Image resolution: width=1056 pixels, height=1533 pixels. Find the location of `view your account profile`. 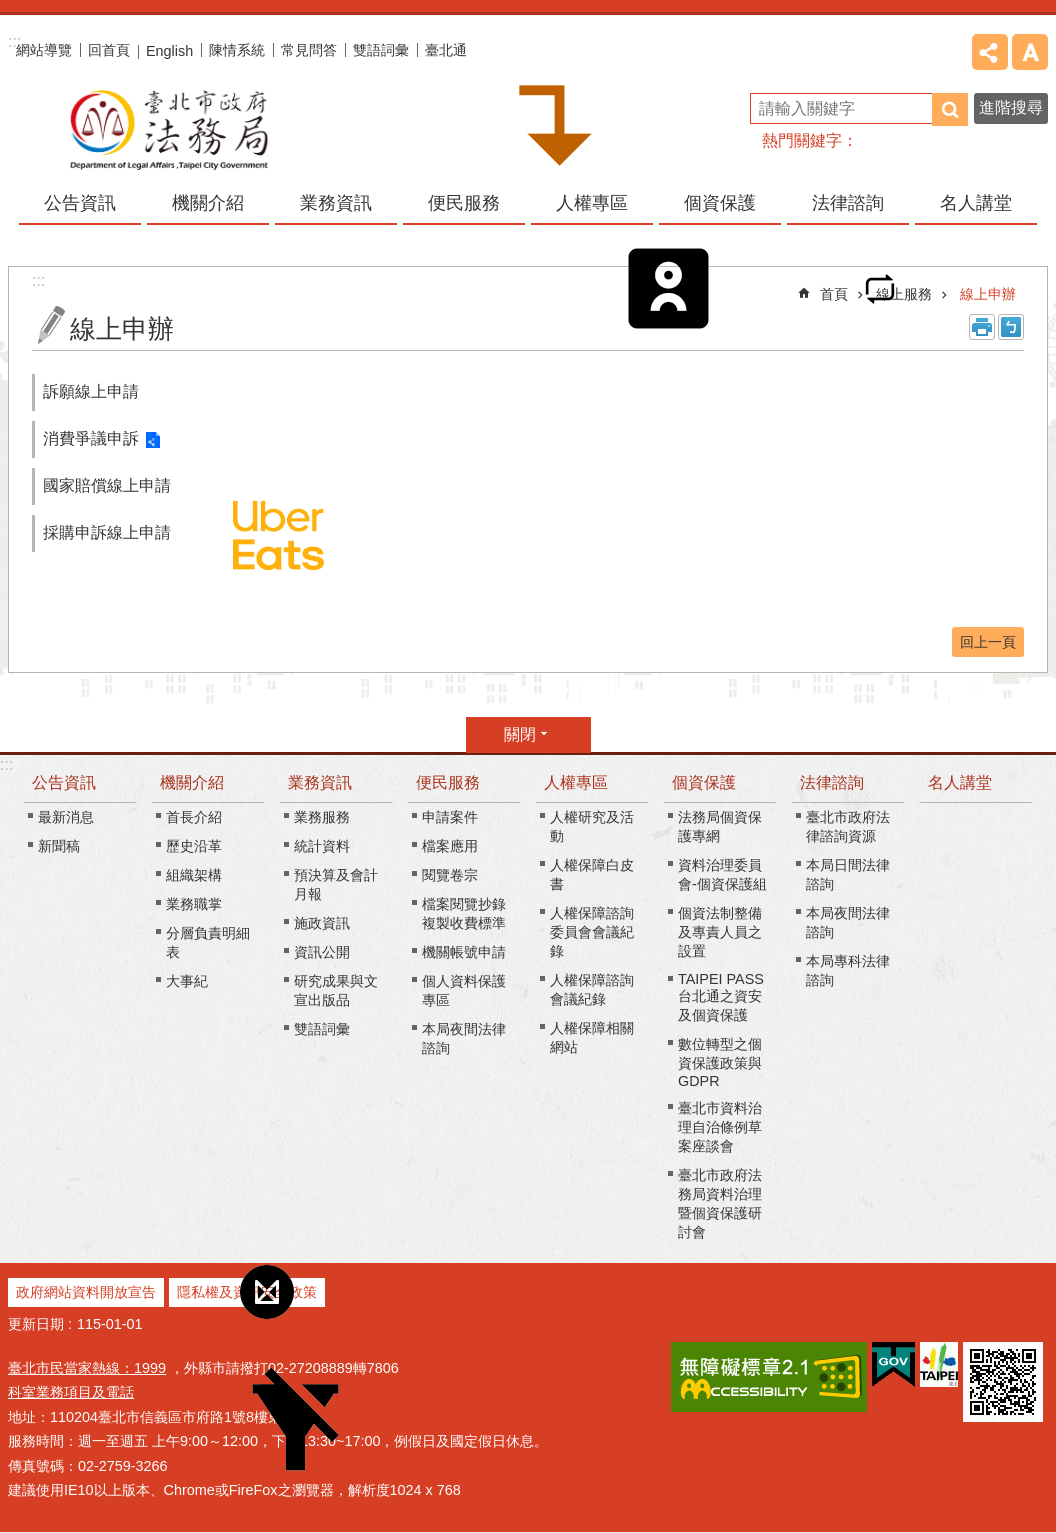

view your account profile is located at coordinates (668, 288).